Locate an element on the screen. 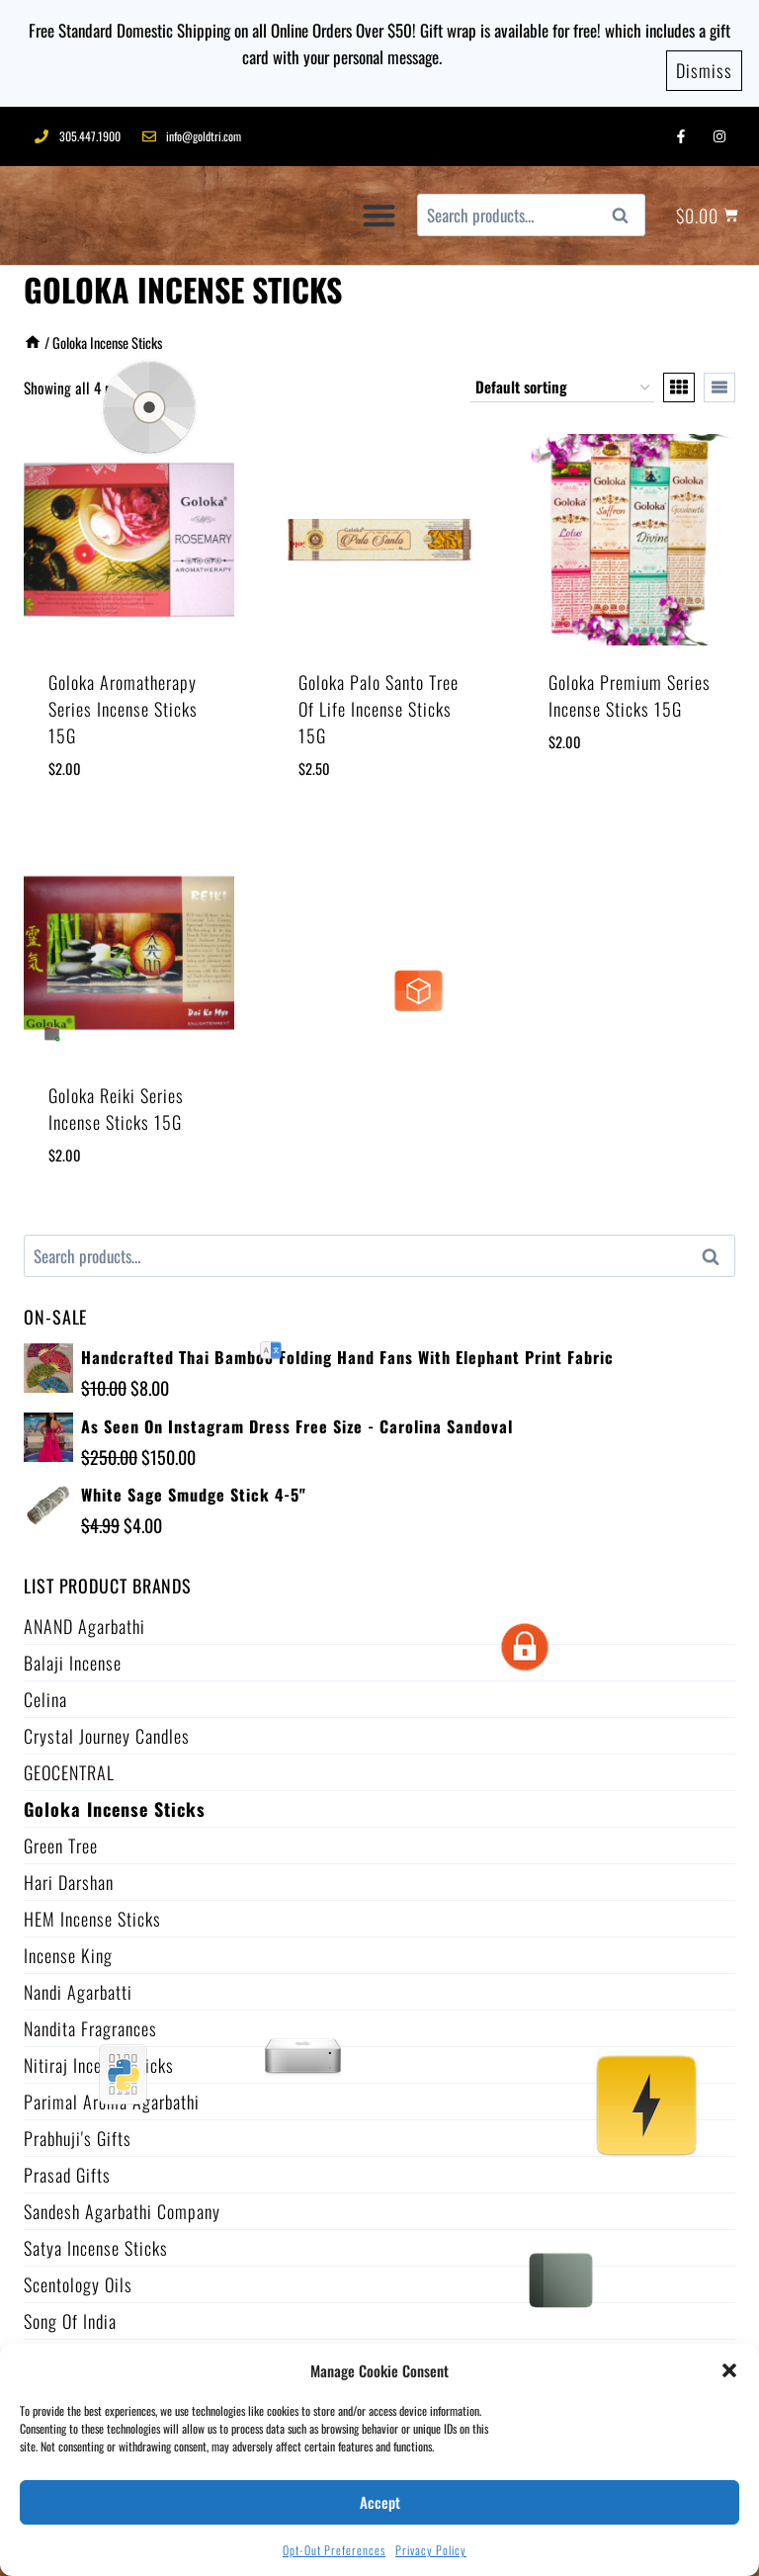 The height and width of the screenshot is (2576, 759). python bytecode file (.pyc) is located at coordinates (123, 2074).